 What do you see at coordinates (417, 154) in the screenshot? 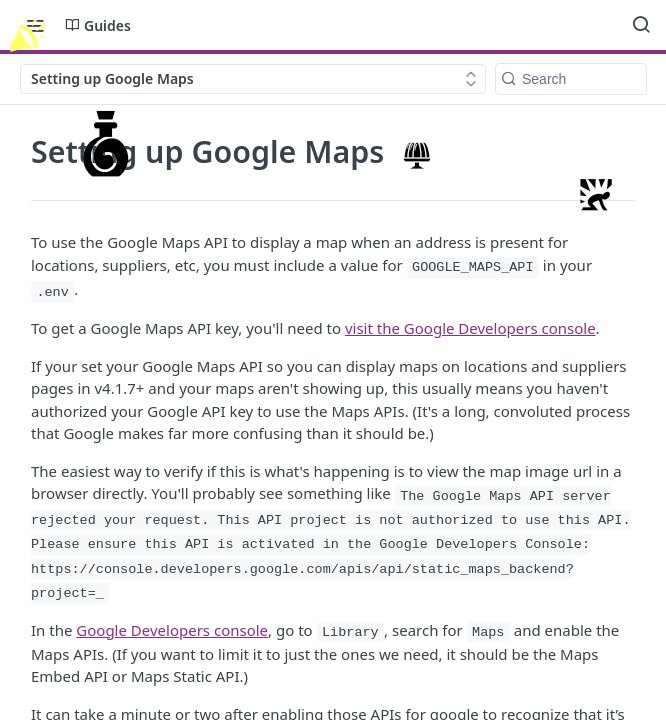
I see `dessert or sweet treat category in a game menu` at bounding box center [417, 154].